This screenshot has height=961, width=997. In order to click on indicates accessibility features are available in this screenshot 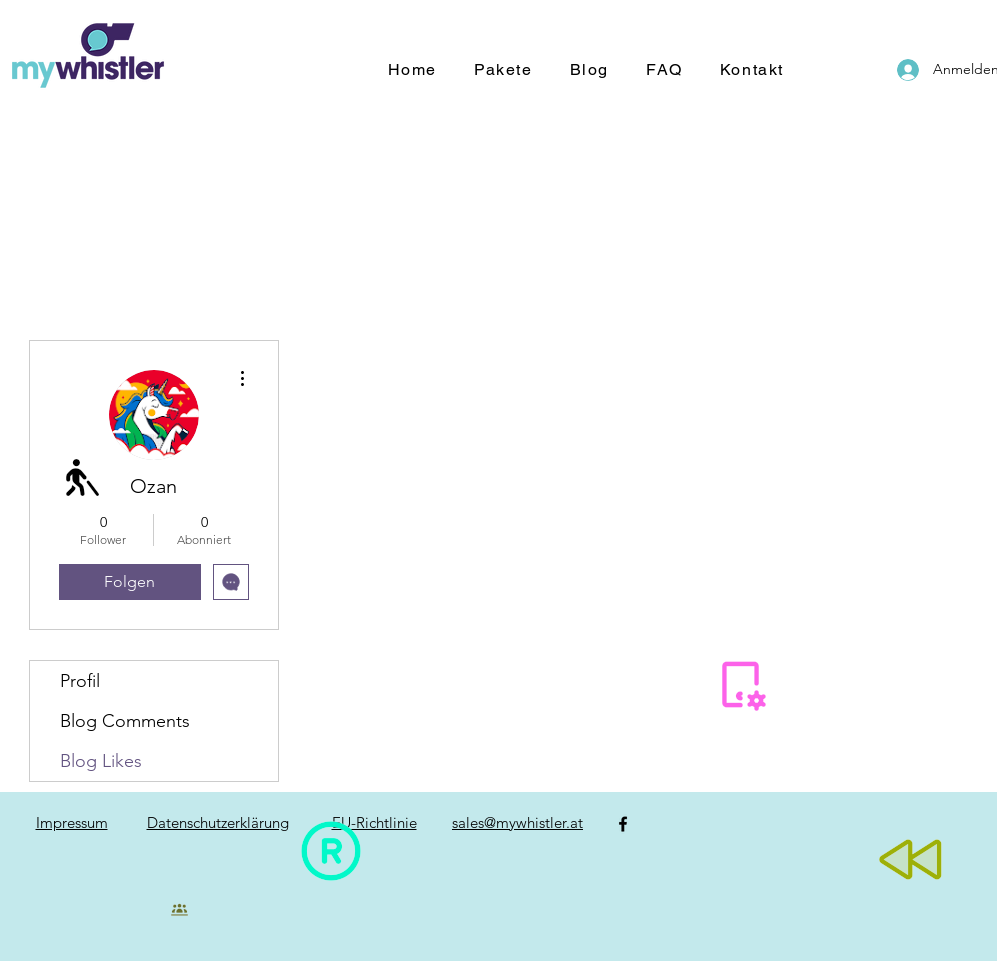, I will do `click(80, 477)`.